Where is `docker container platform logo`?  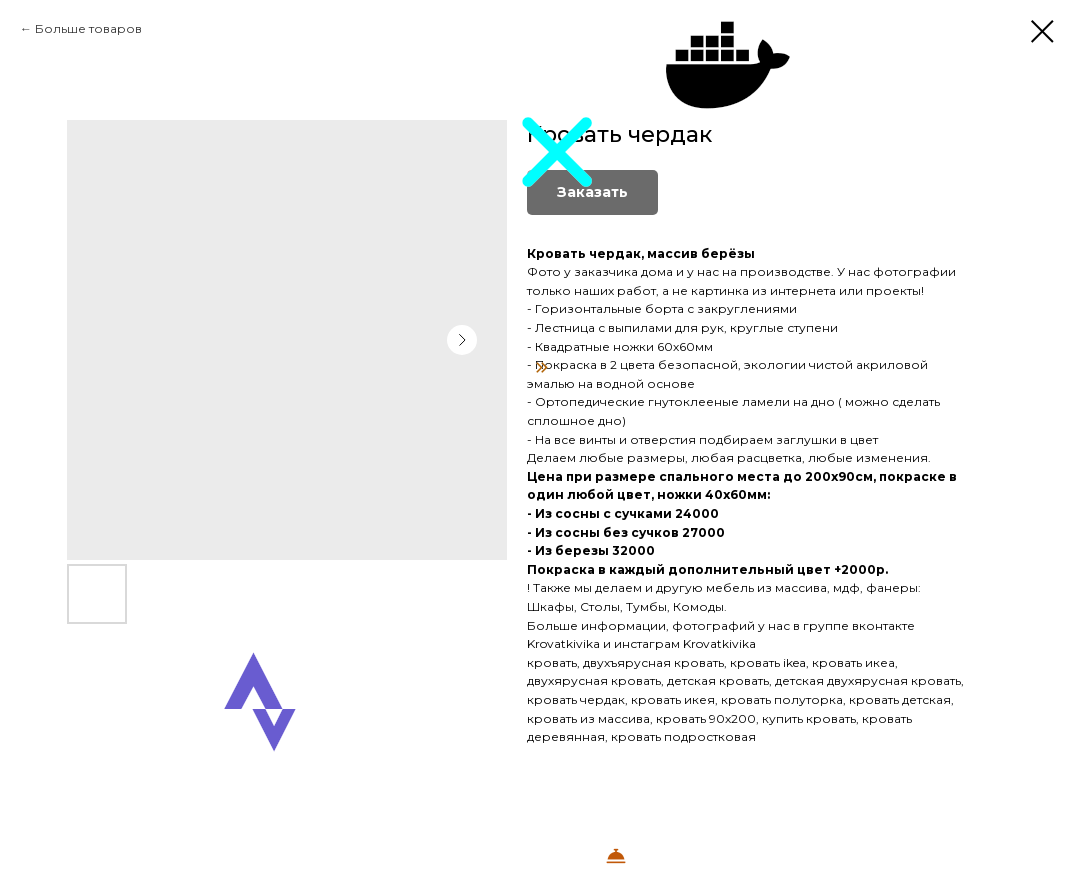
docker container platform logo is located at coordinates (728, 65).